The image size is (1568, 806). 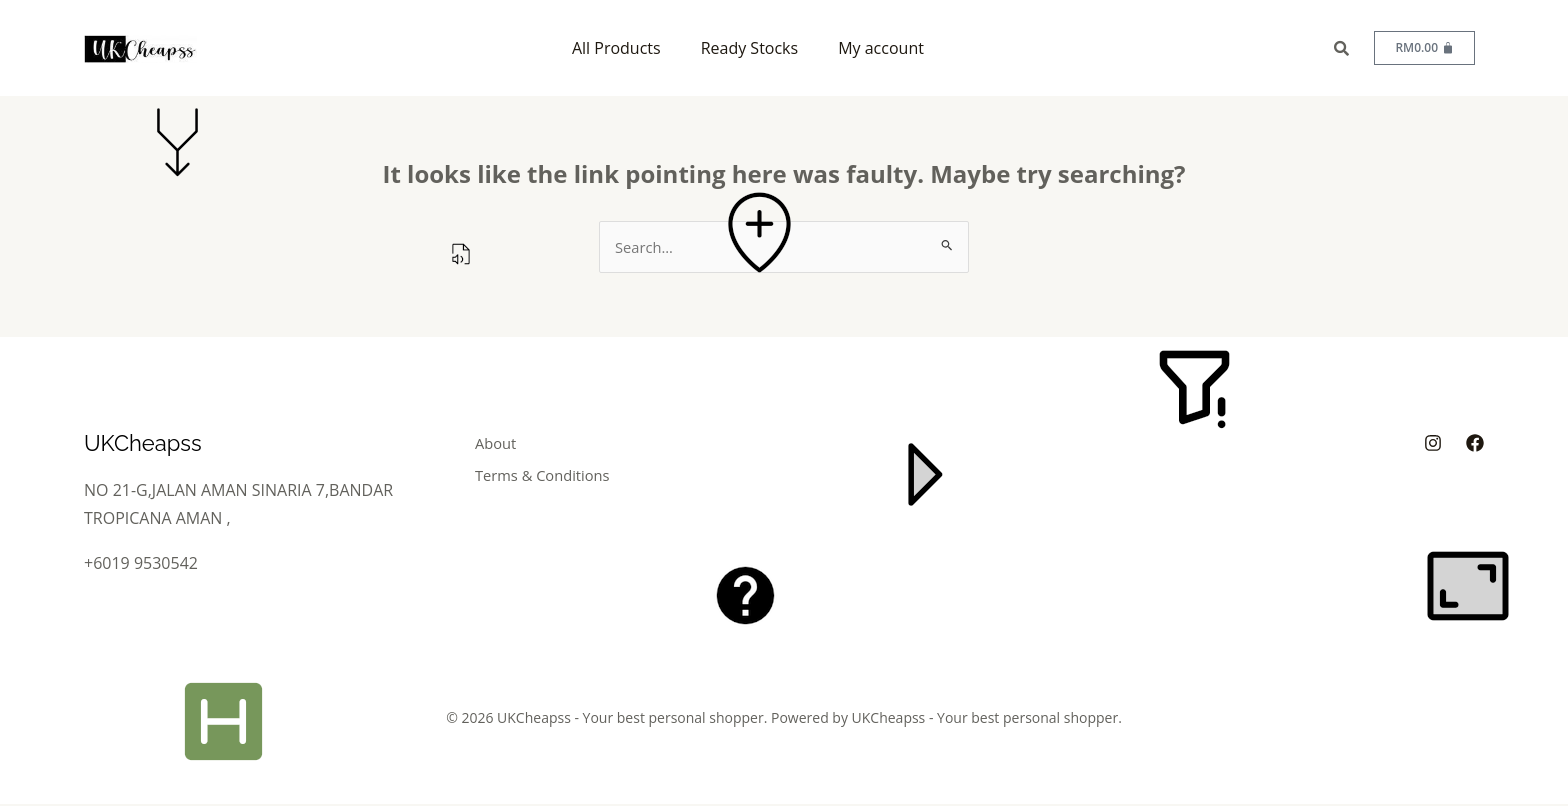 I want to click on enter fullscreen mode, so click(x=1468, y=586).